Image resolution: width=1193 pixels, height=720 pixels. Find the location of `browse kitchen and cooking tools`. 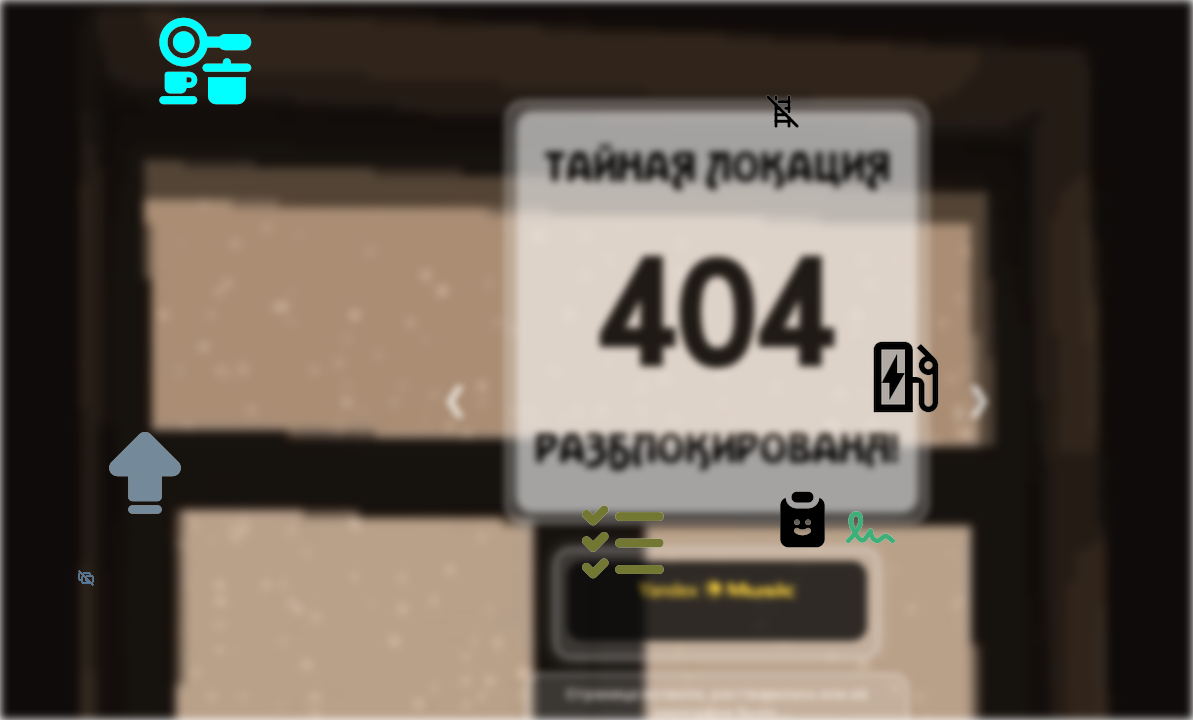

browse kitchen and cooking tools is located at coordinates (208, 61).